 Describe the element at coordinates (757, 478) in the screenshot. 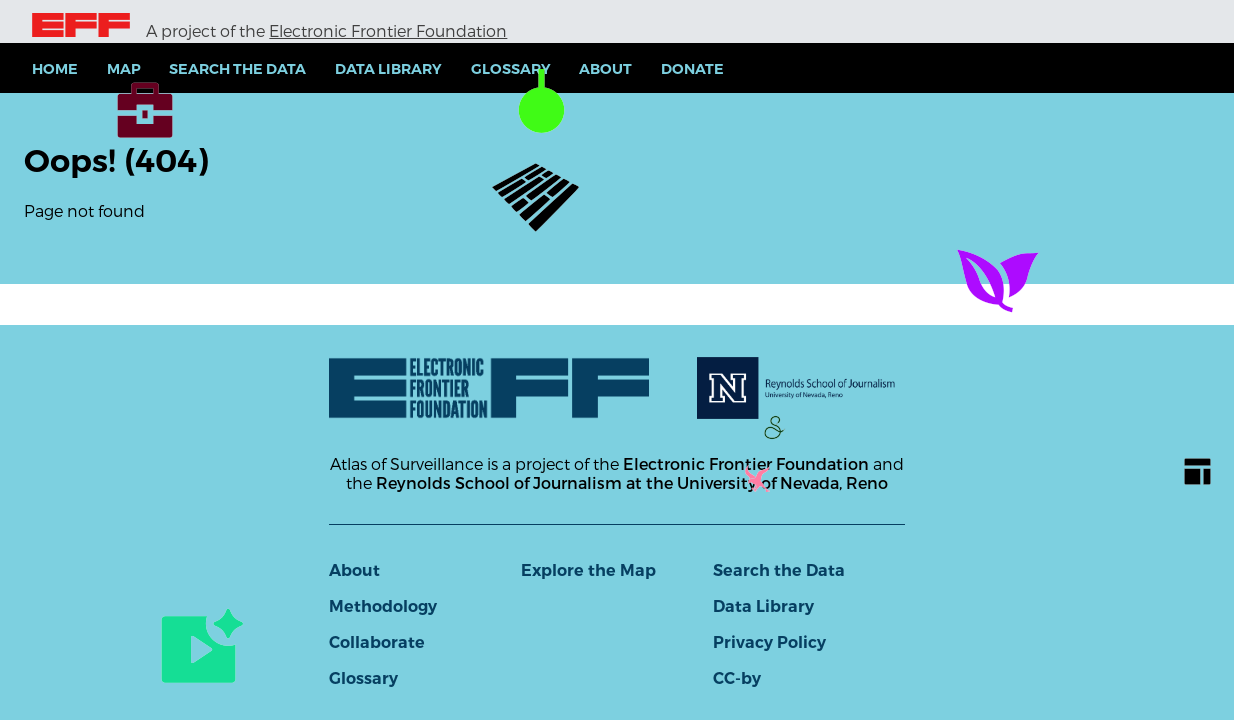

I see `falcon framework logo` at that location.